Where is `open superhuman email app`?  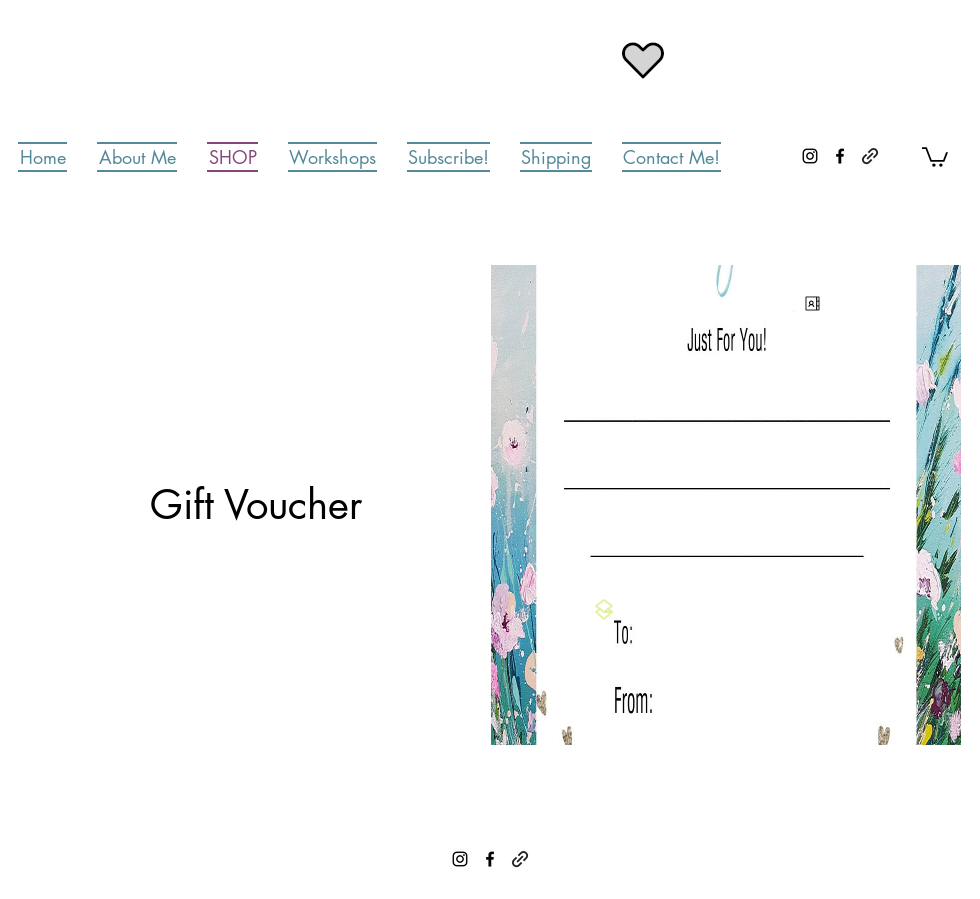
open superhuman email app is located at coordinates (604, 609).